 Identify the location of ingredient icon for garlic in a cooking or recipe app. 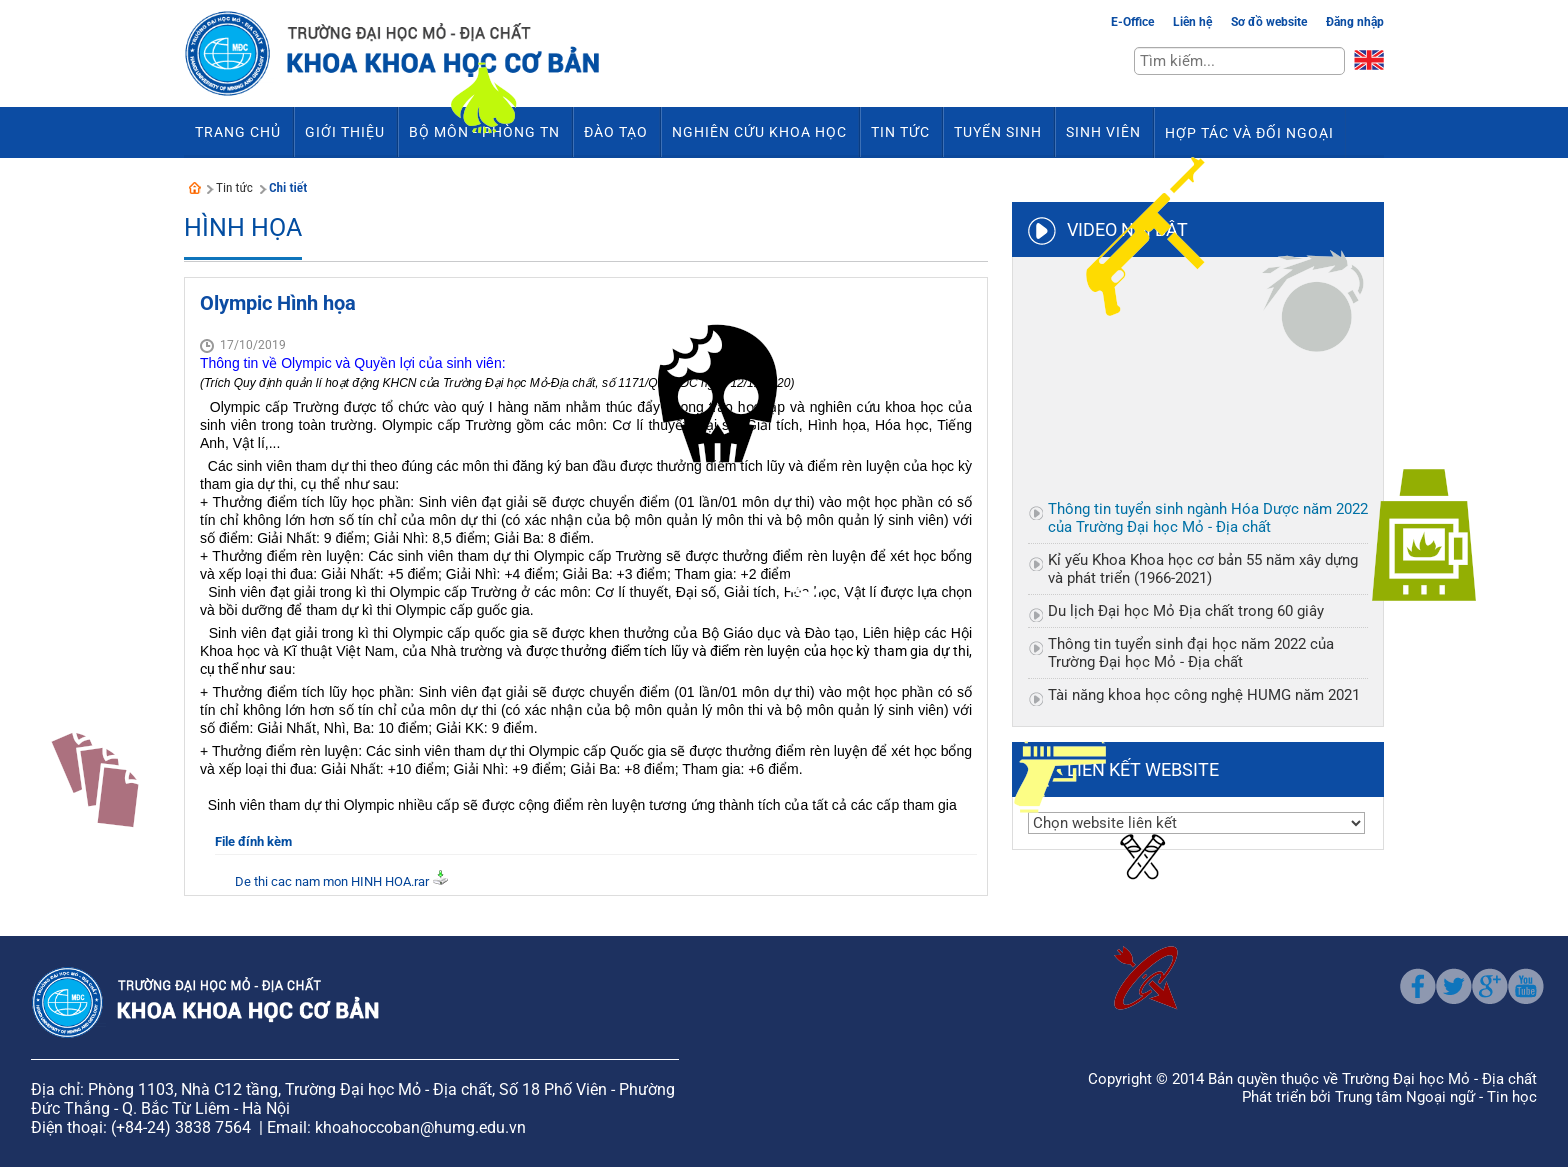
(484, 97).